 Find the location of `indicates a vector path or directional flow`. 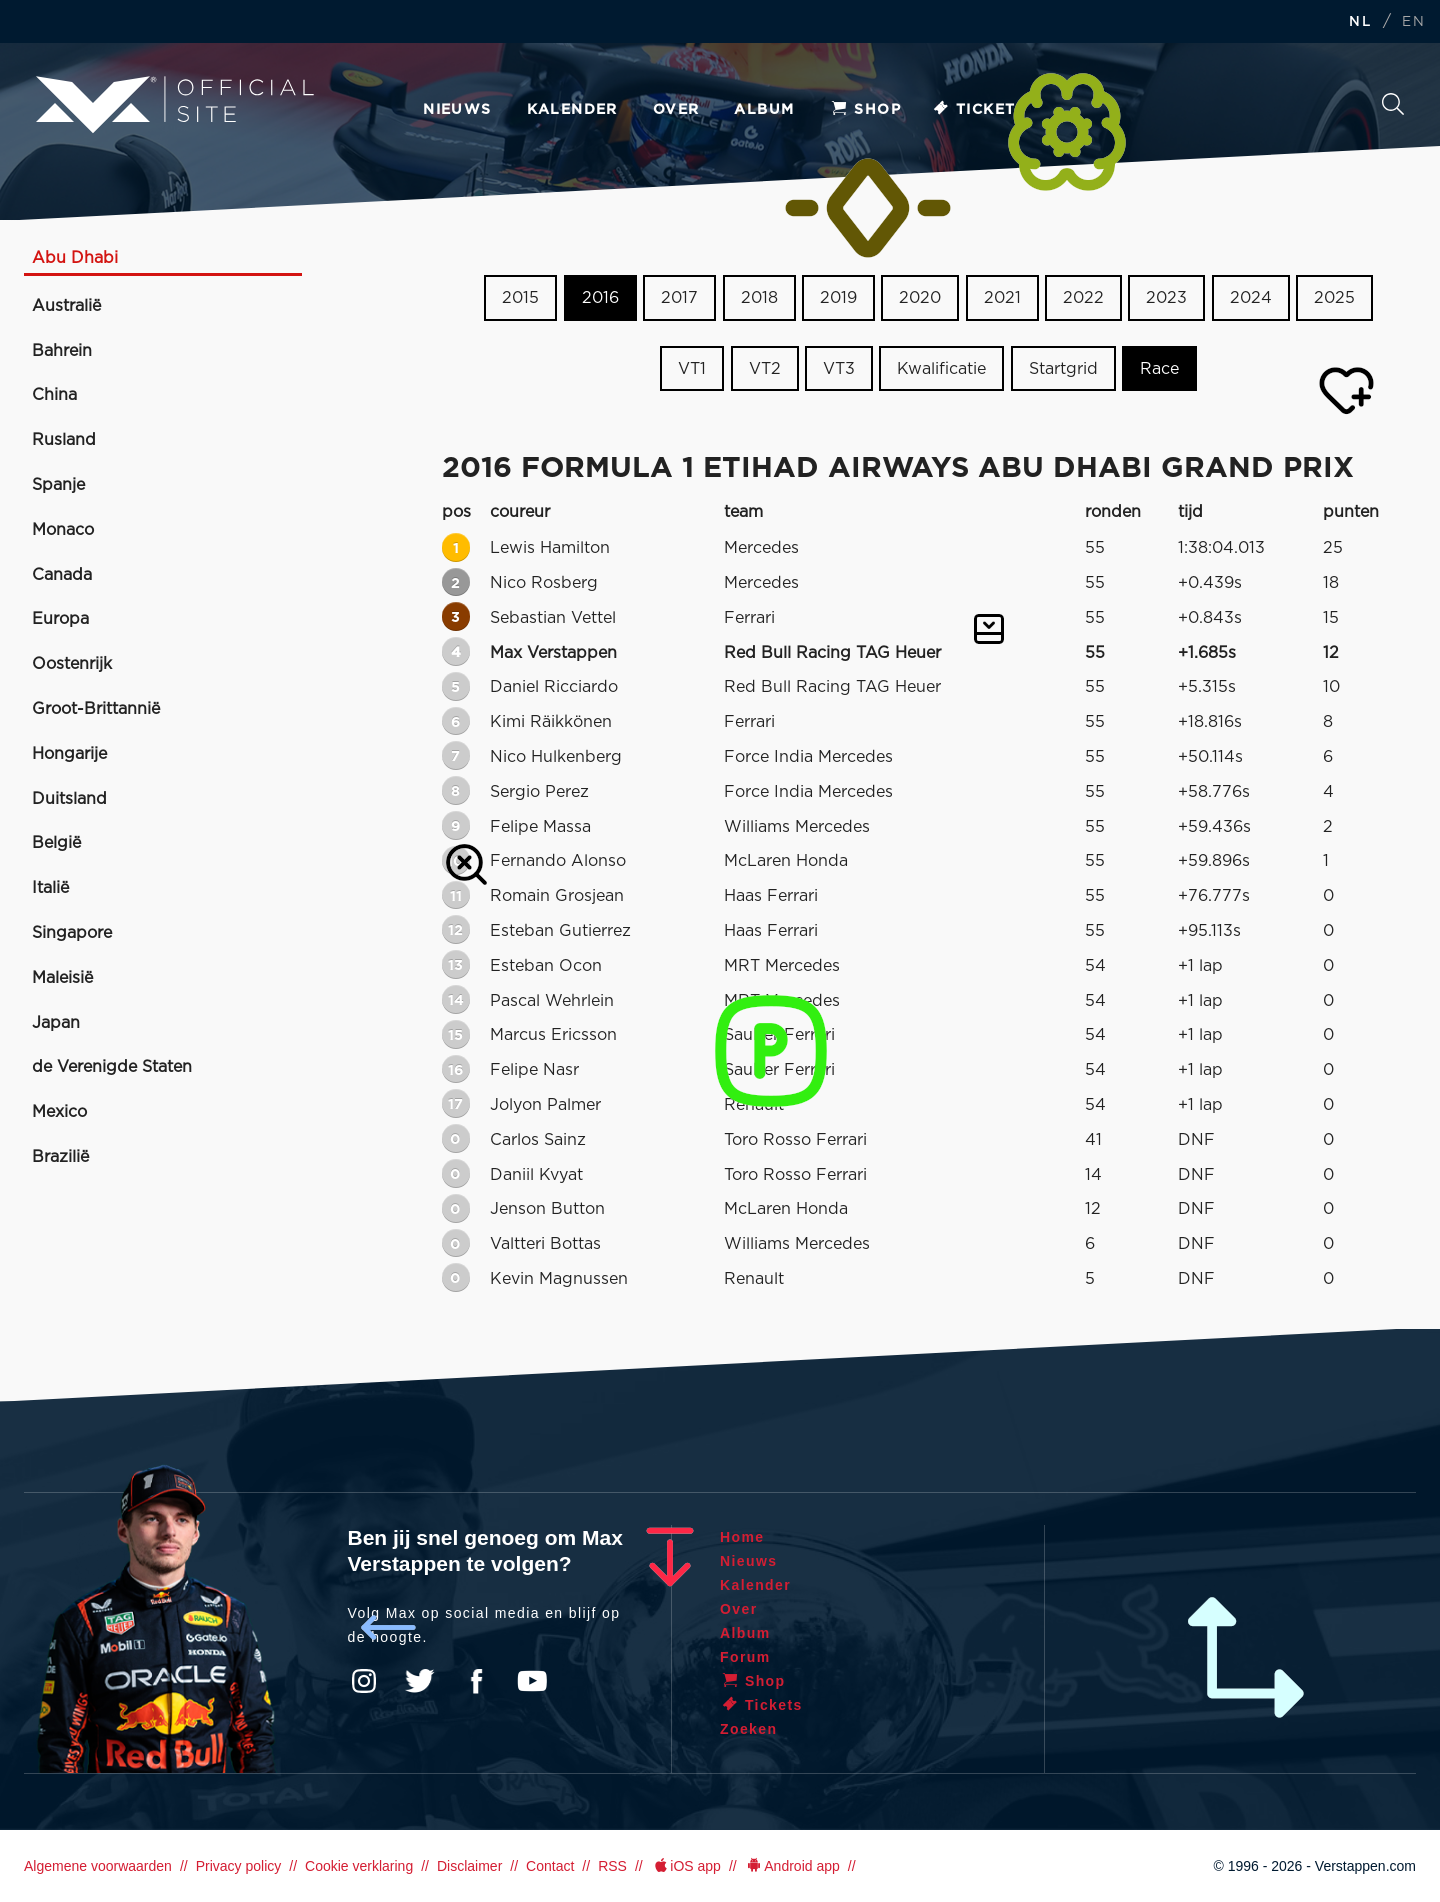

indicates a vector path or directional flow is located at coordinates (1241, 1655).